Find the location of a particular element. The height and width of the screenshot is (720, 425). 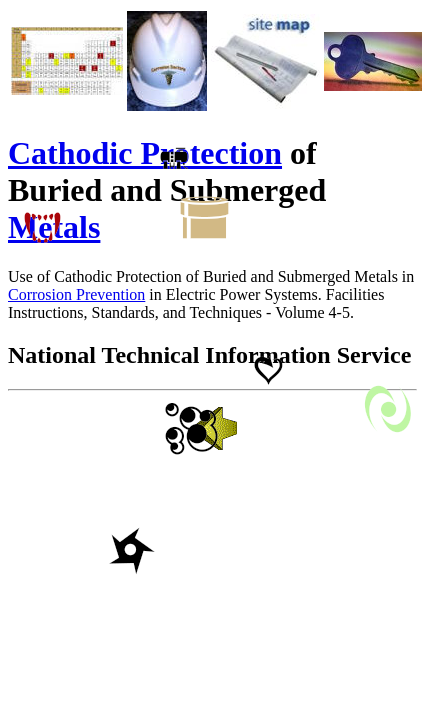

access self-care or wellness features is located at coordinates (268, 370).